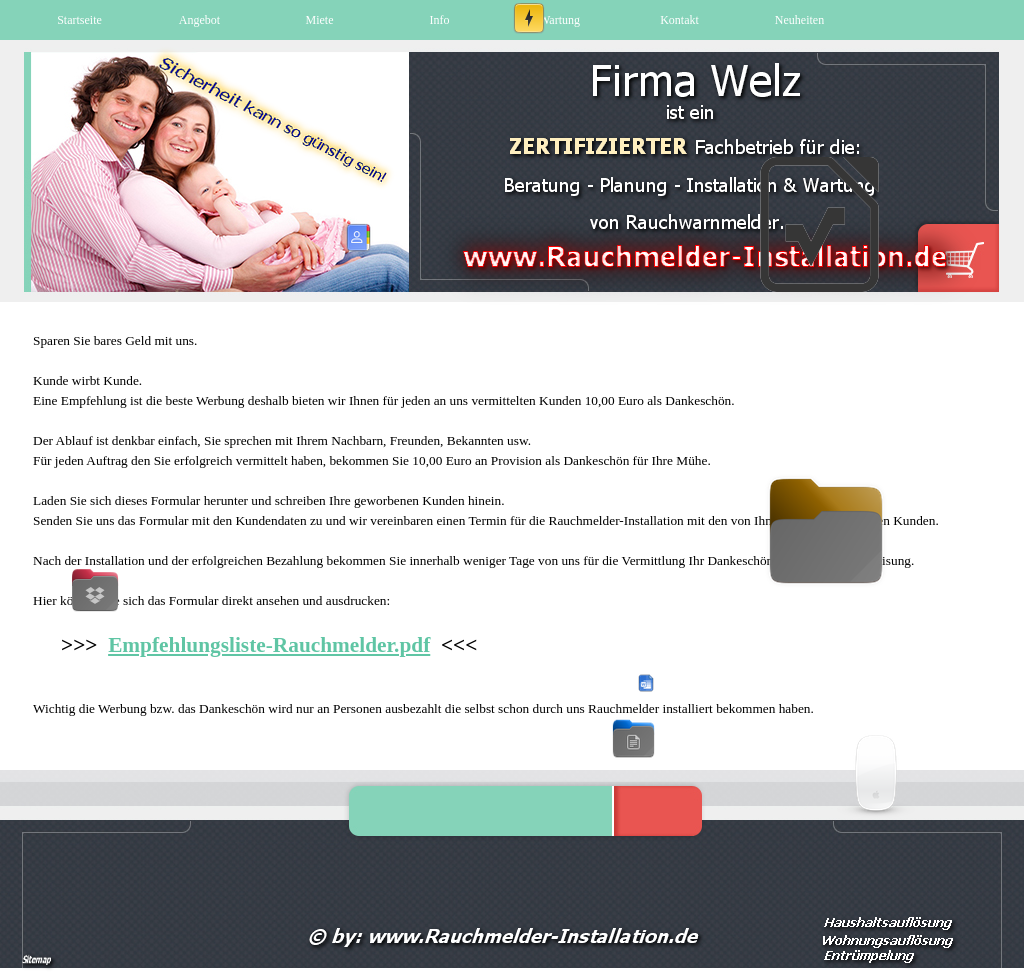 The image size is (1024, 974). What do you see at coordinates (95, 590) in the screenshot?
I see `open your dropbox folder` at bounding box center [95, 590].